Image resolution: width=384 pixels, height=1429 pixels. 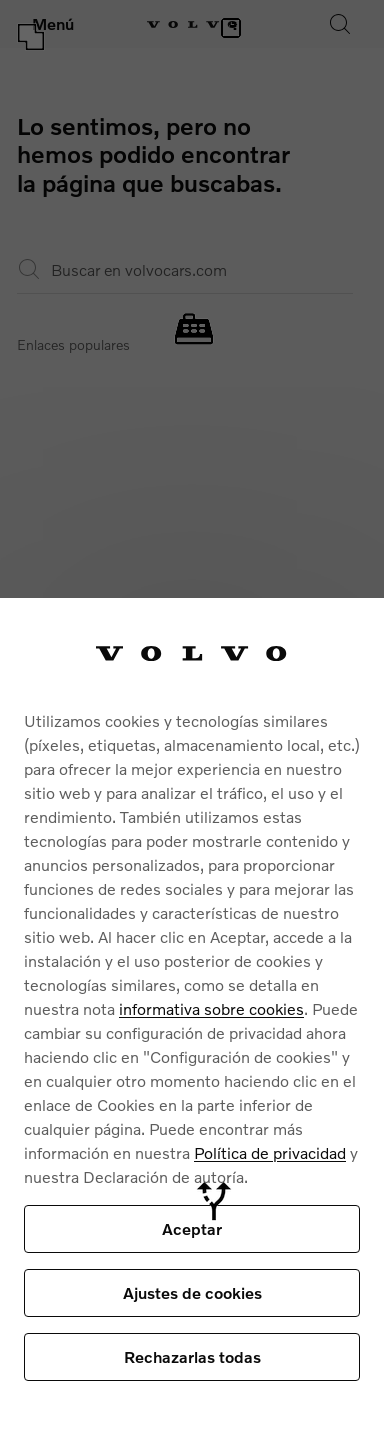 What do you see at coordinates (31, 37) in the screenshot?
I see `merge or combine selected objects` at bounding box center [31, 37].